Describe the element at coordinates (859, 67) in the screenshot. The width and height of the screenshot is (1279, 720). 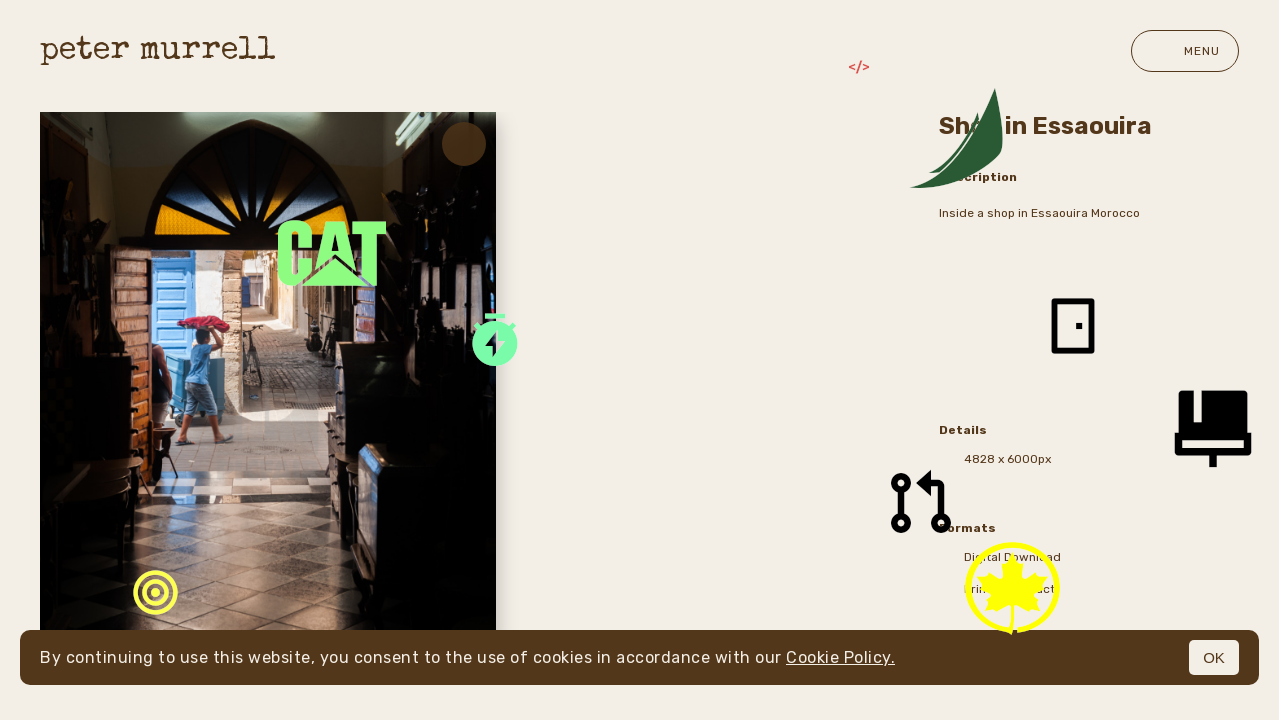
I see `htmx library or framework logo` at that location.